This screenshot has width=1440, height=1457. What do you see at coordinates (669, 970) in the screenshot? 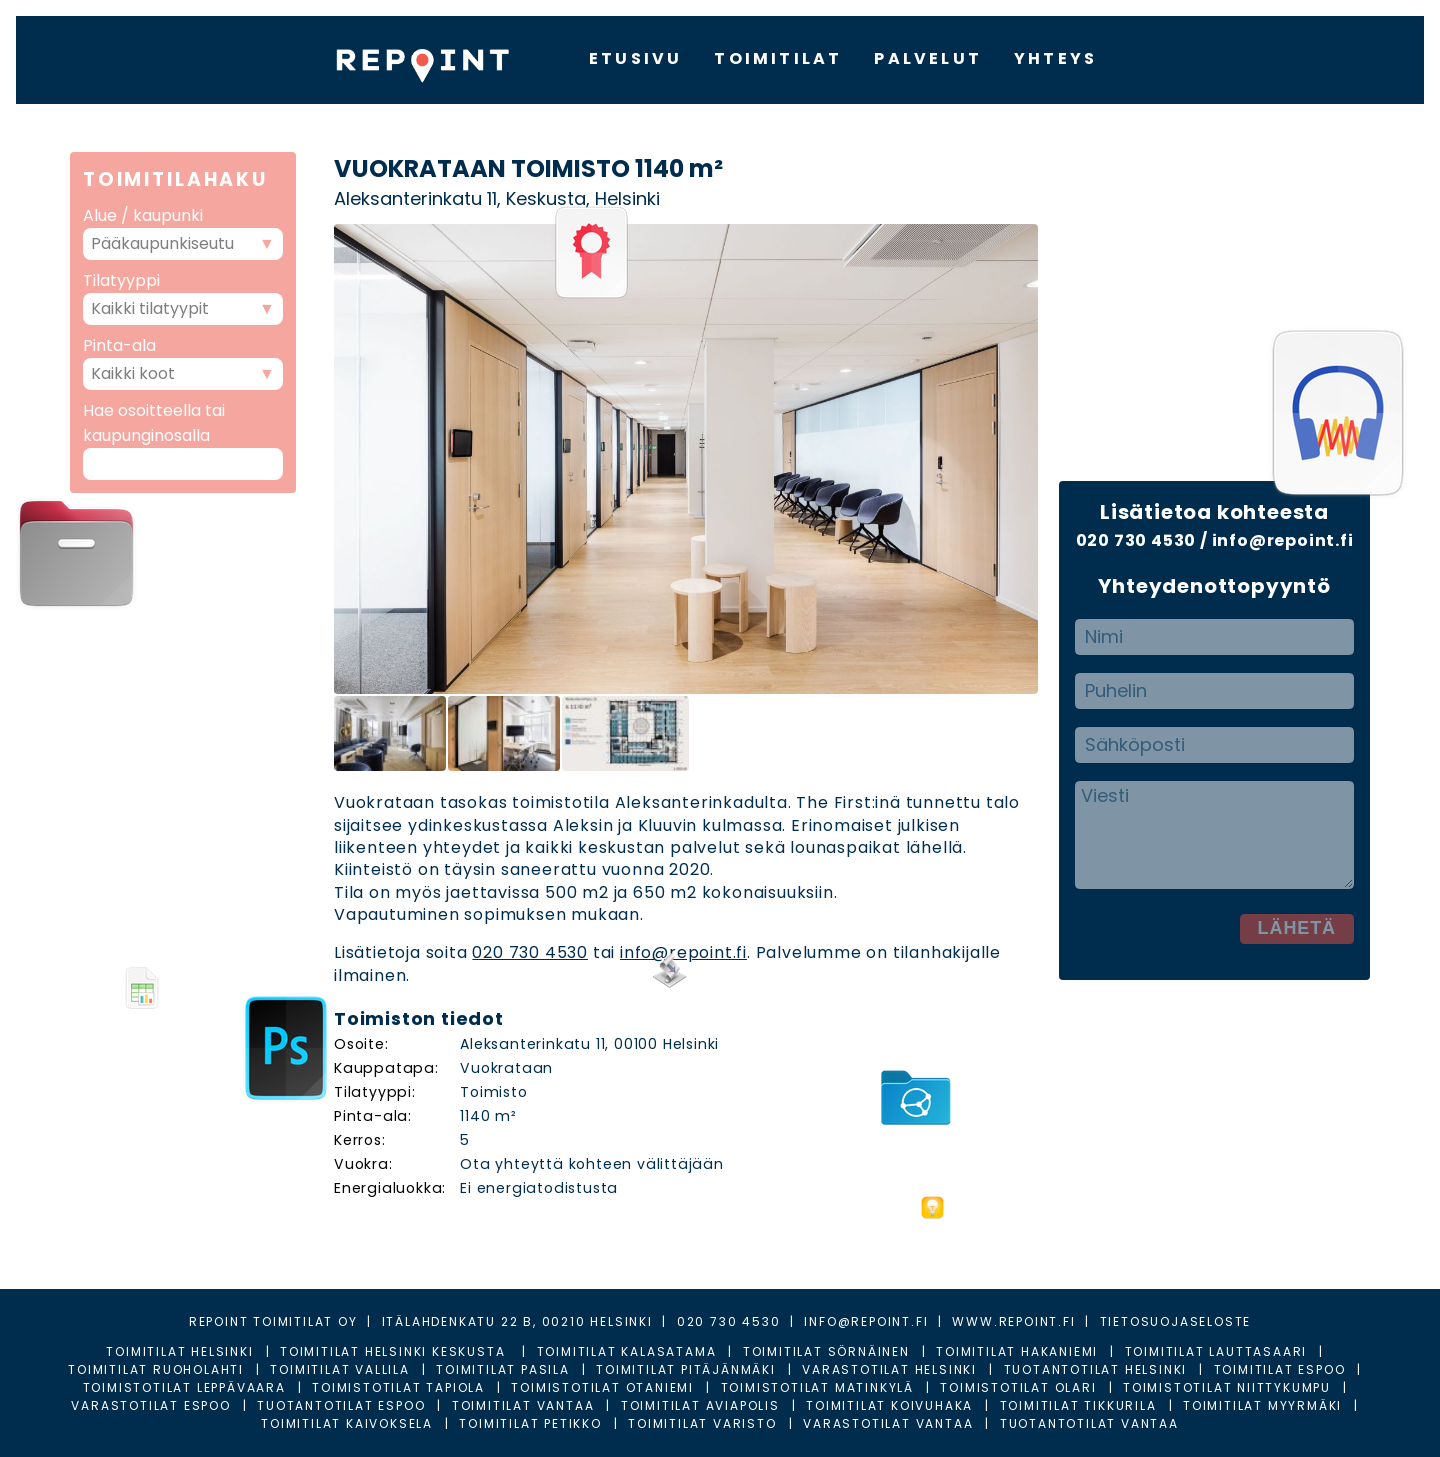
I see `create a new script droplet in script editor` at bounding box center [669, 970].